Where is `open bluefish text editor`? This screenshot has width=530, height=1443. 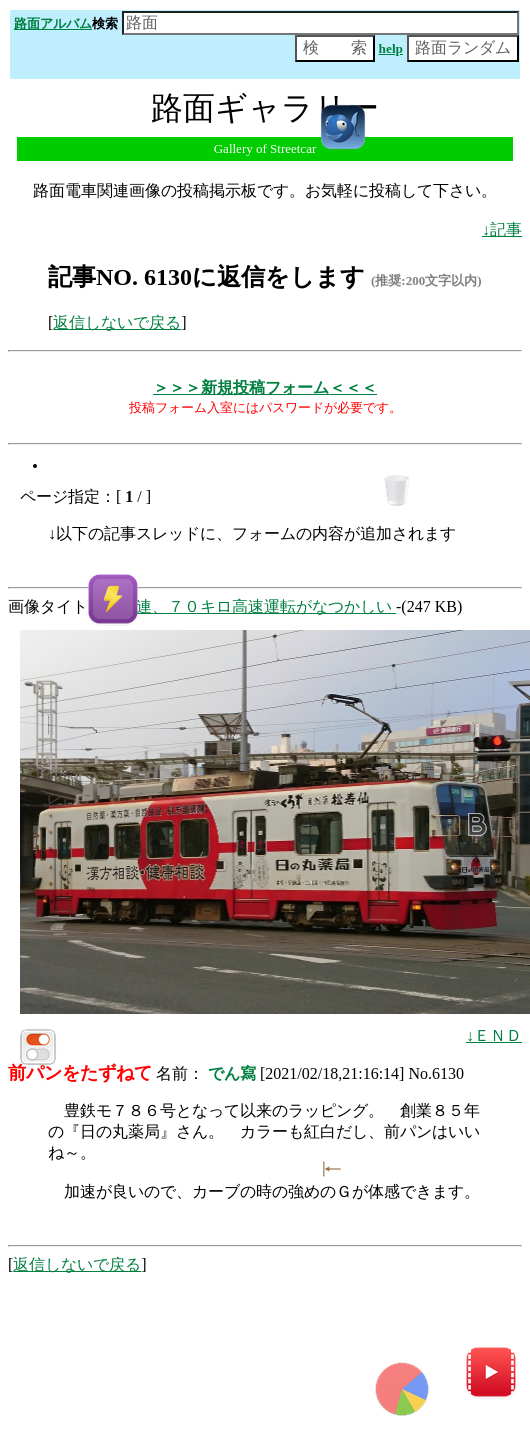
open bluefish text editor is located at coordinates (343, 127).